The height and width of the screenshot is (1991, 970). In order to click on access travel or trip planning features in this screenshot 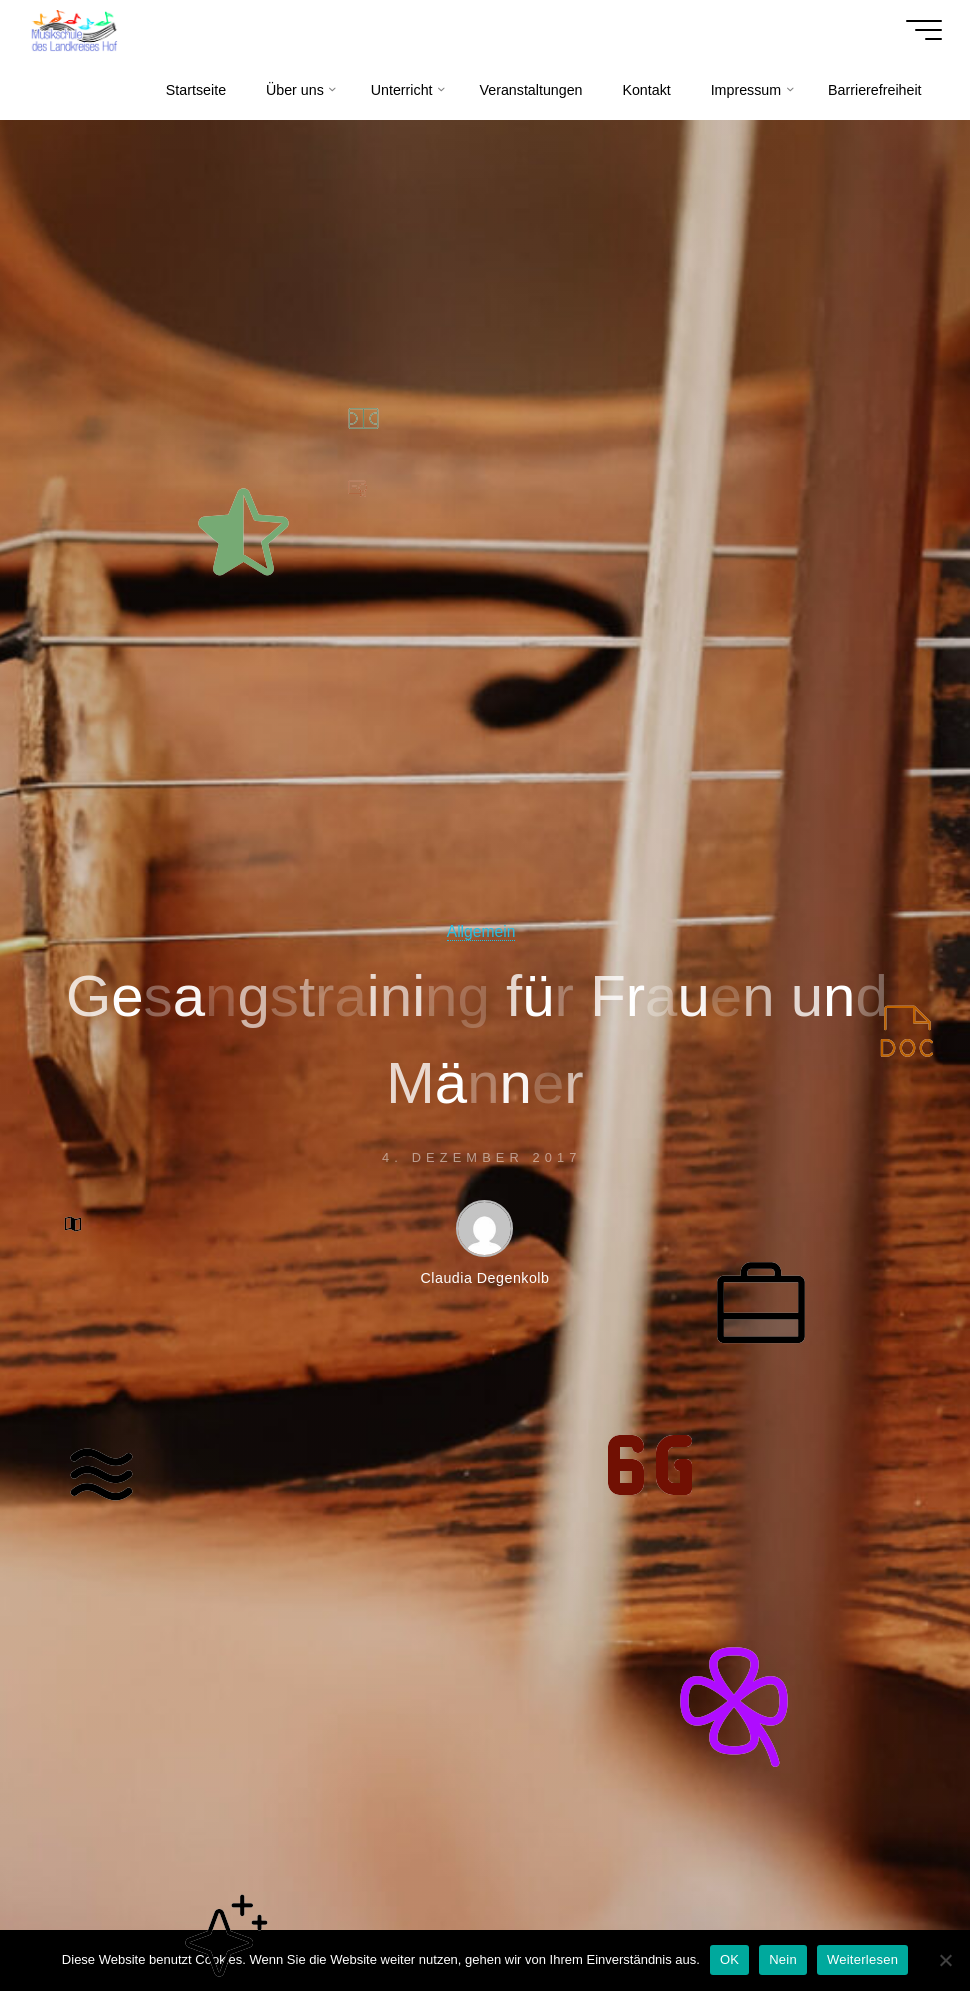, I will do `click(761, 1306)`.